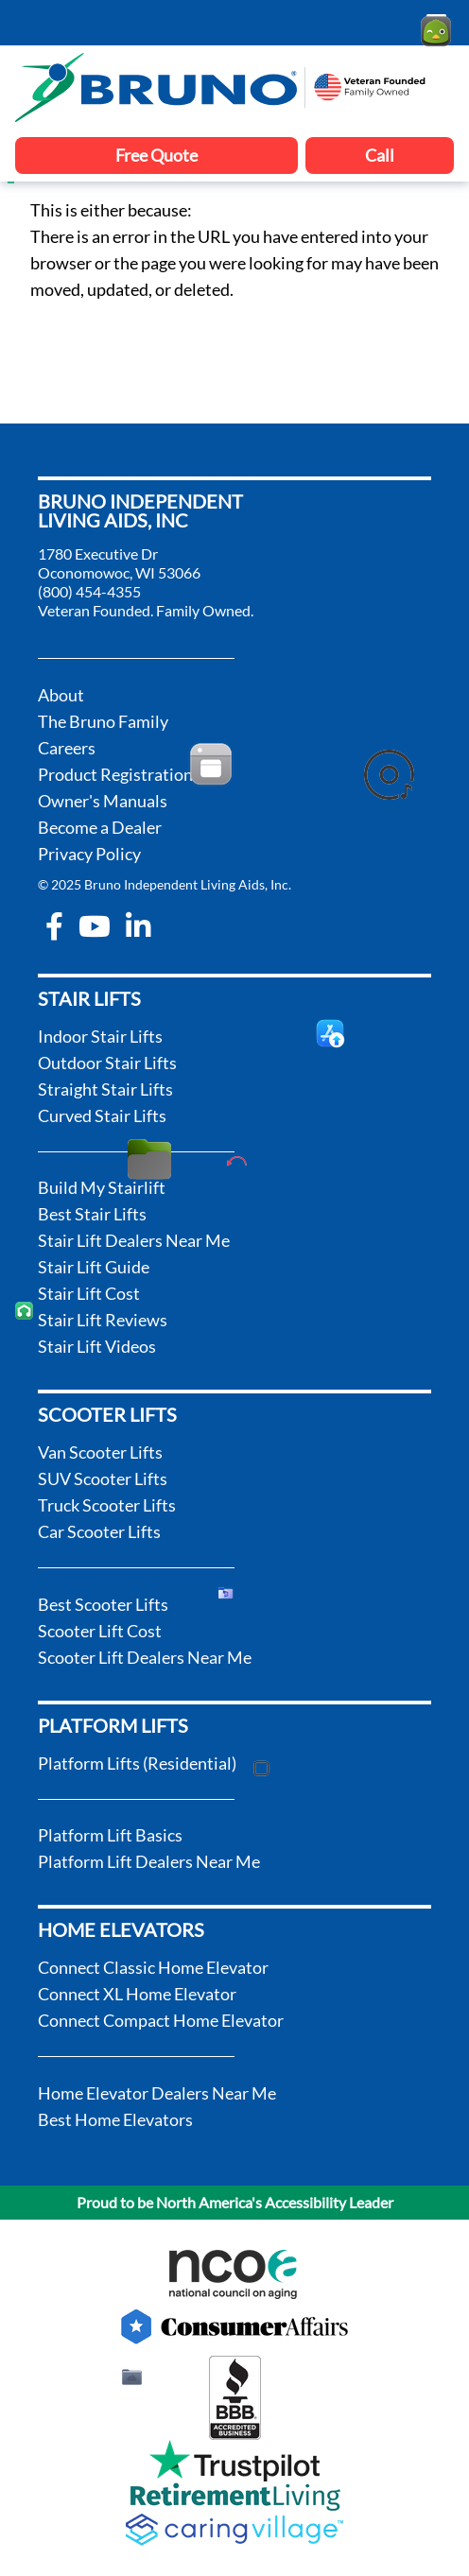  What do you see at coordinates (131, 2377) in the screenshot?
I see `access cloud-synced files and folders` at bounding box center [131, 2377].